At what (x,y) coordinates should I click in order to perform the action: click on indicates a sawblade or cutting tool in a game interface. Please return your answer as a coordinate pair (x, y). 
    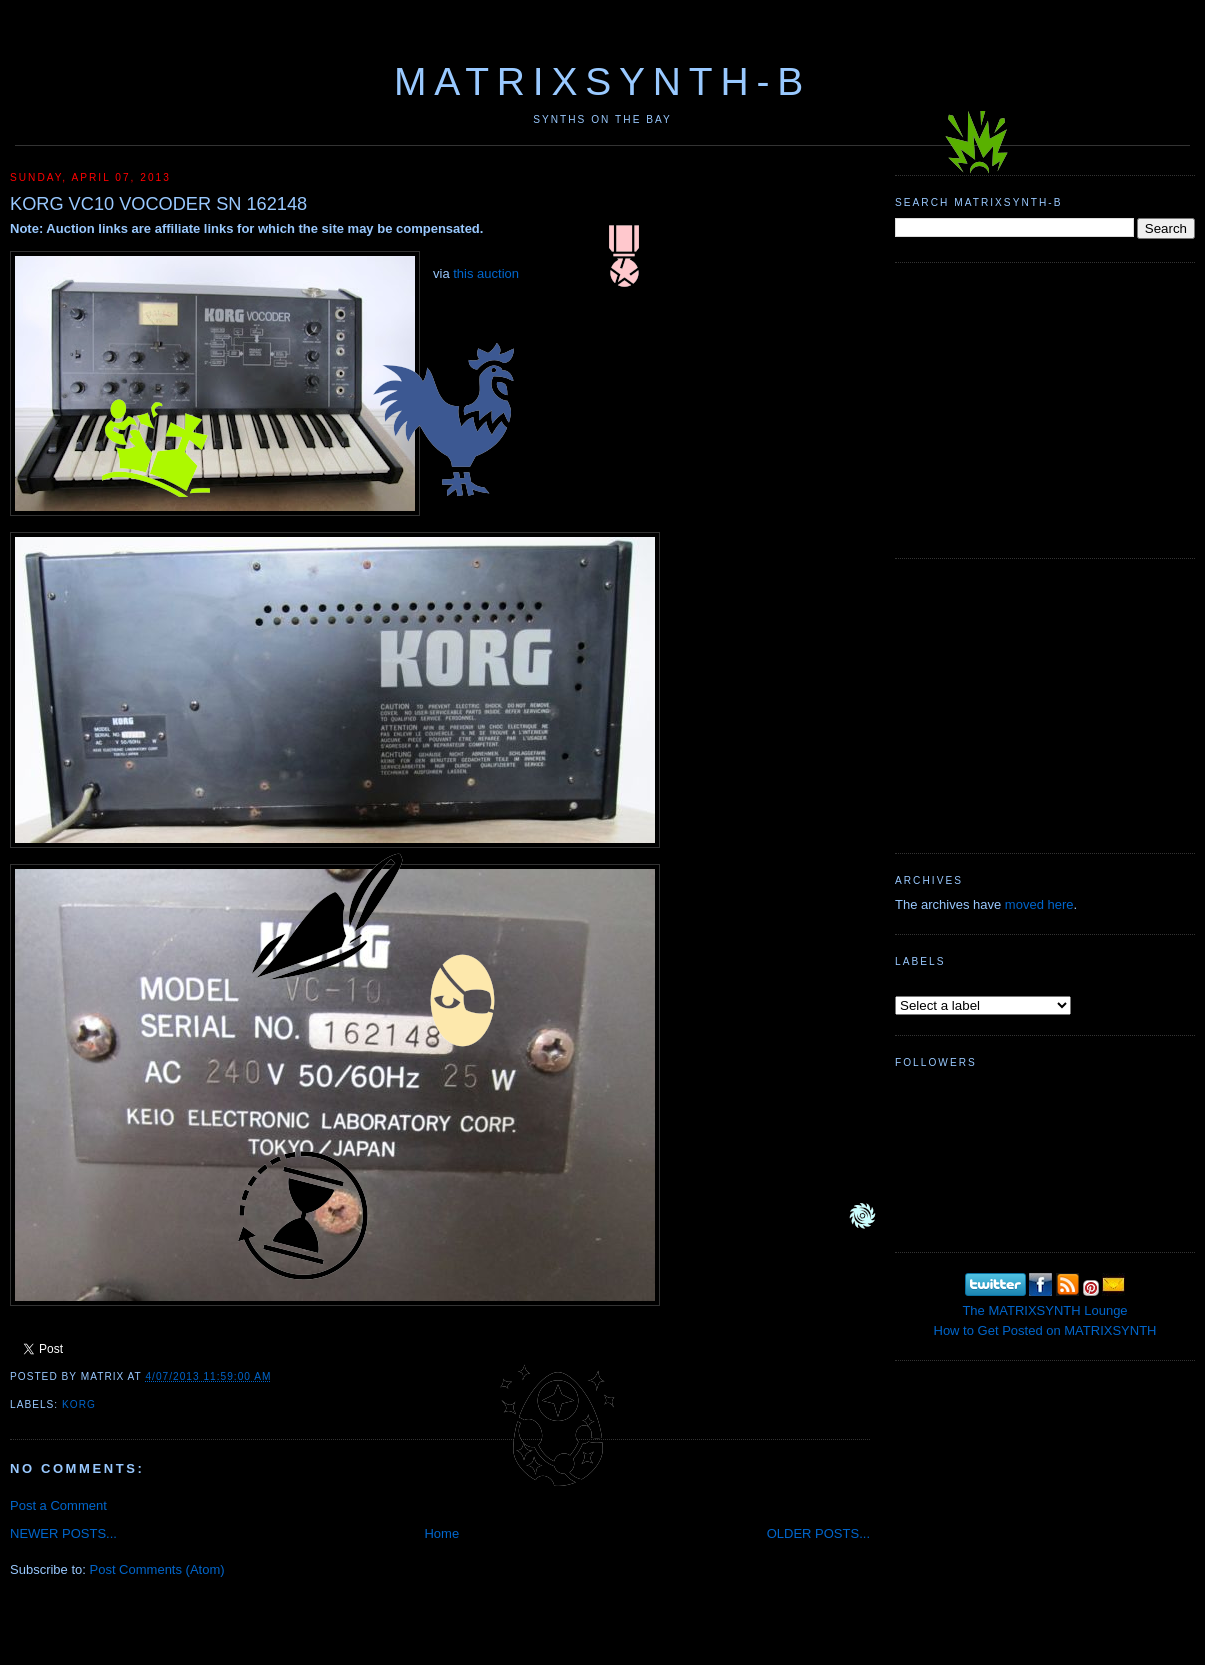
    Looking at the image, I should click on (862, 1215).